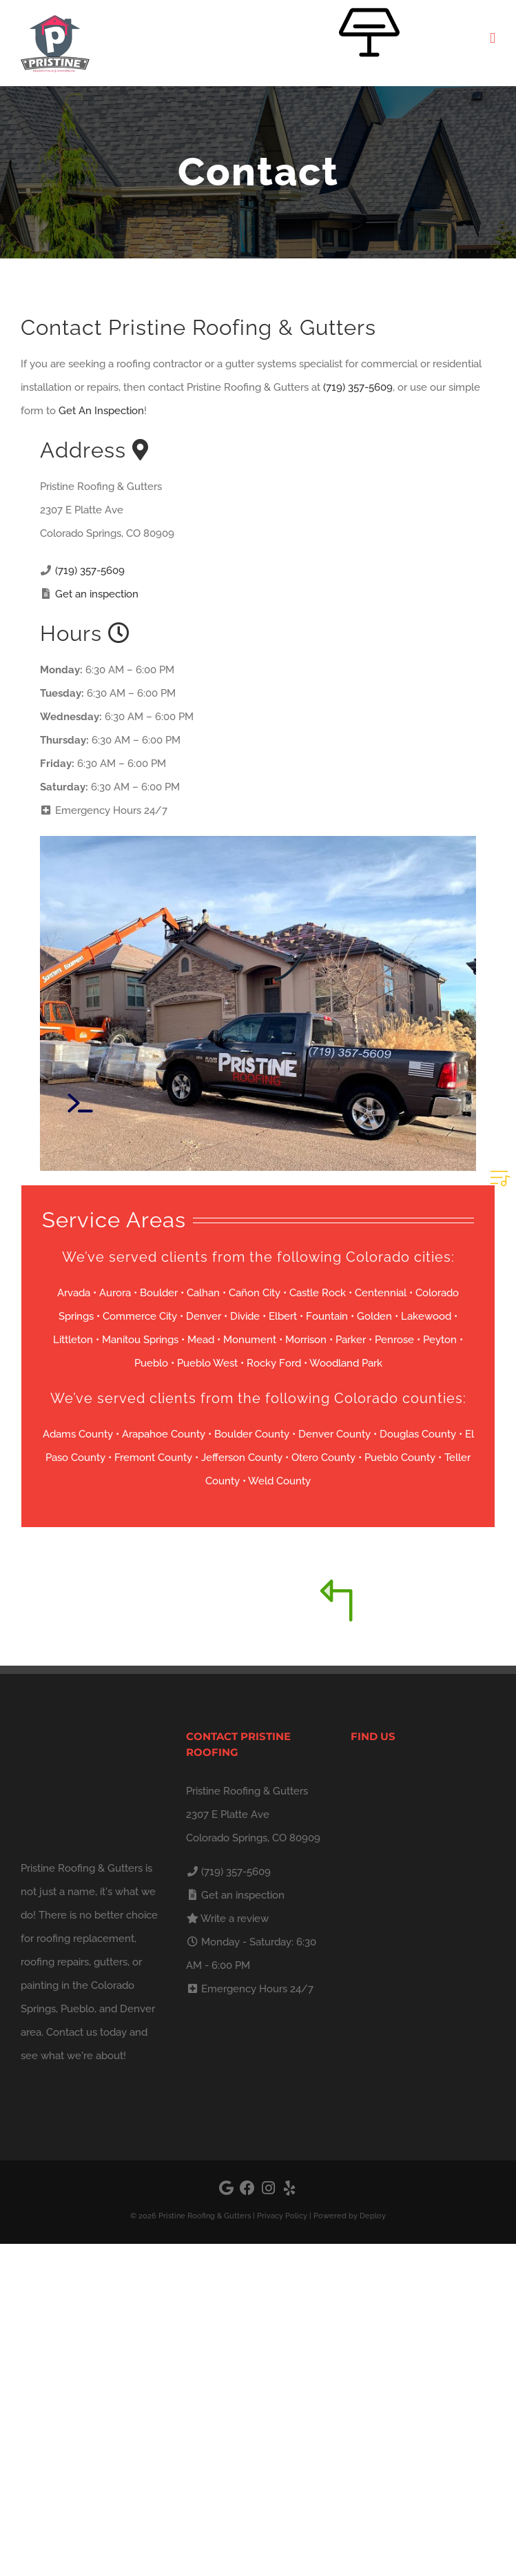  What do you see at coordinates (369, 32) in the screenshot?
I see `access presentation mode` at bounding box center [369, 32].